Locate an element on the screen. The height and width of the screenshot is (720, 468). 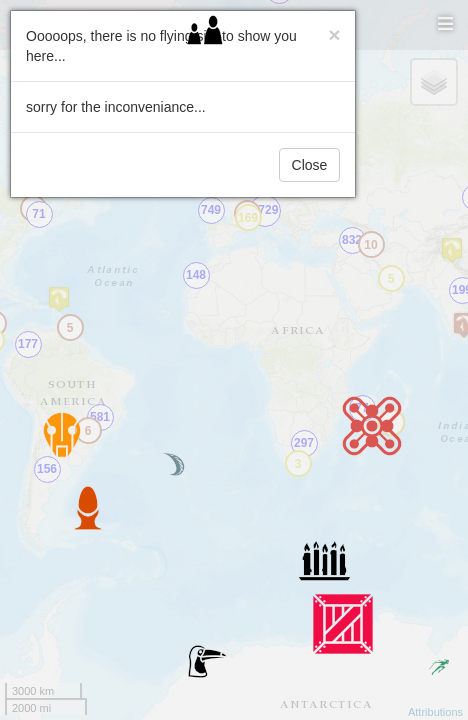
access candle or lighting settings is located at coordinates (324, 555).